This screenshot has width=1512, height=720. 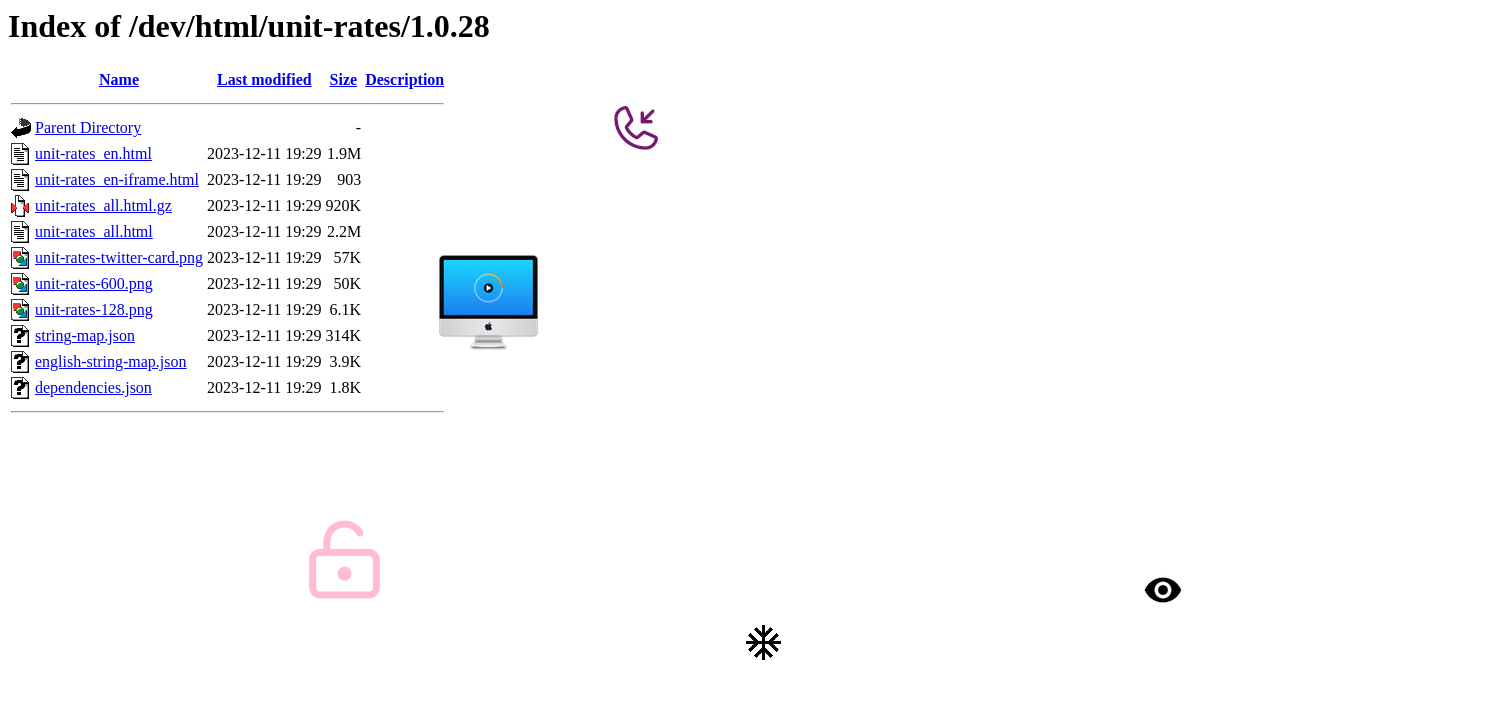 I want to click on view or preview content, so click(x=1163, y=590).